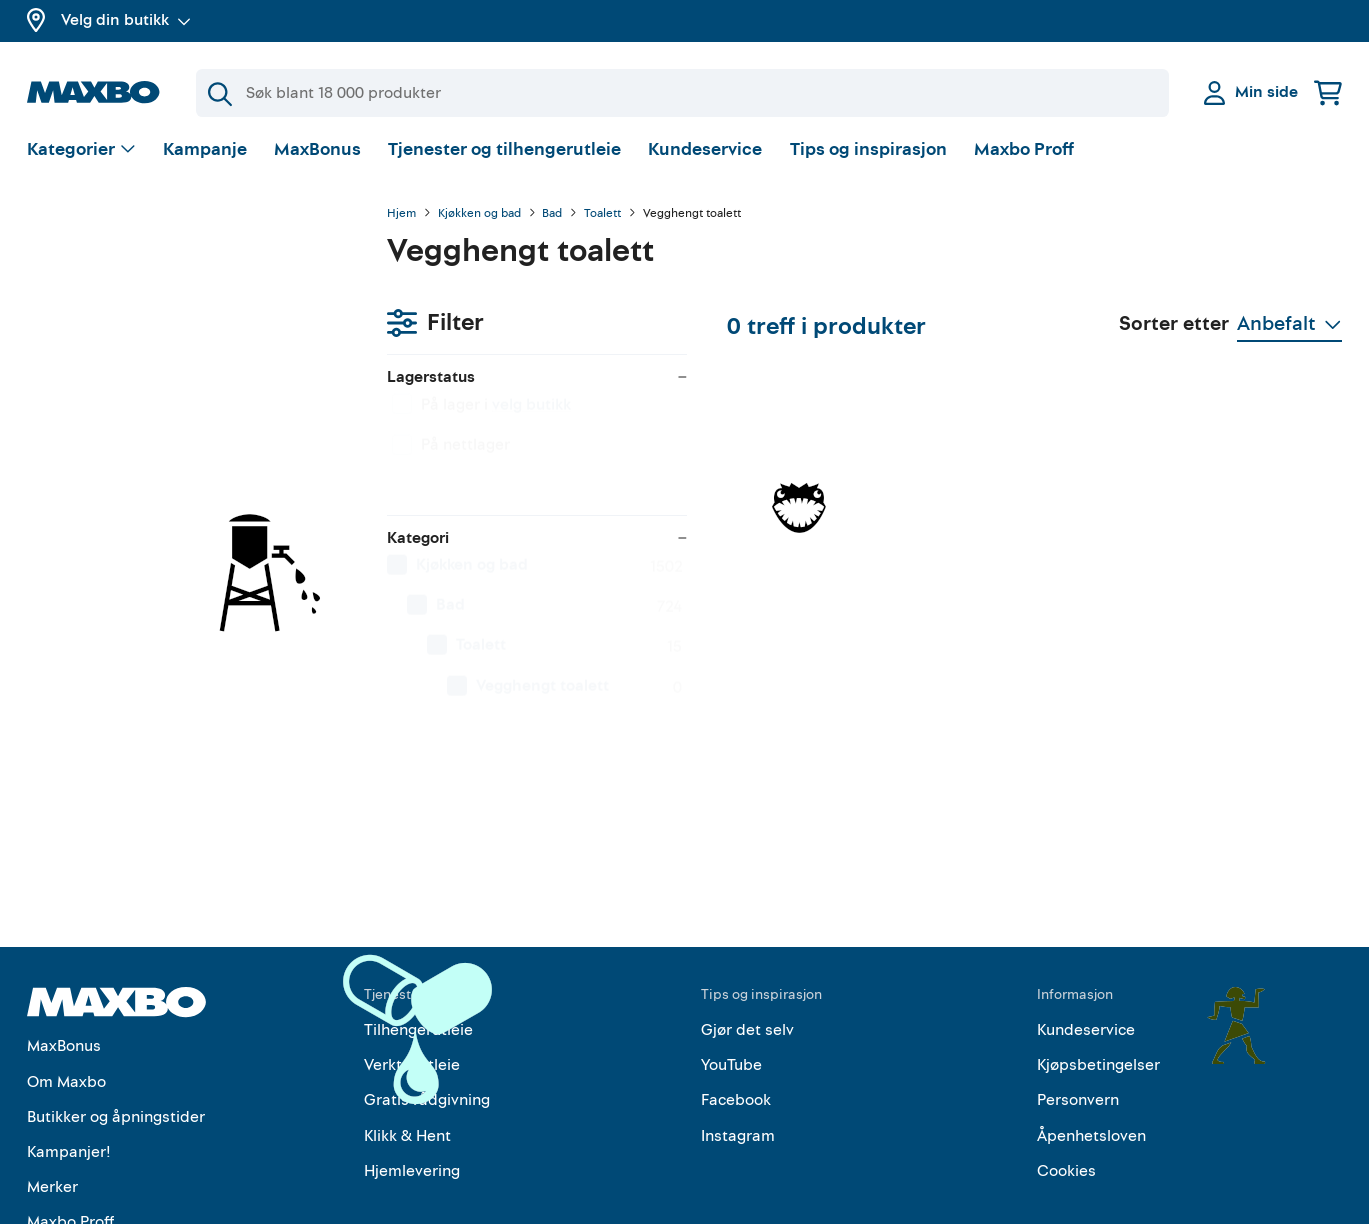 Image resolution: width=1369 pixels, height=1224 pixels. What do you see at coordinates (1236, 1025) in the screenshot?
I see `select egyptian or ancient egypt theme` at bounding box center [1236, 1025].